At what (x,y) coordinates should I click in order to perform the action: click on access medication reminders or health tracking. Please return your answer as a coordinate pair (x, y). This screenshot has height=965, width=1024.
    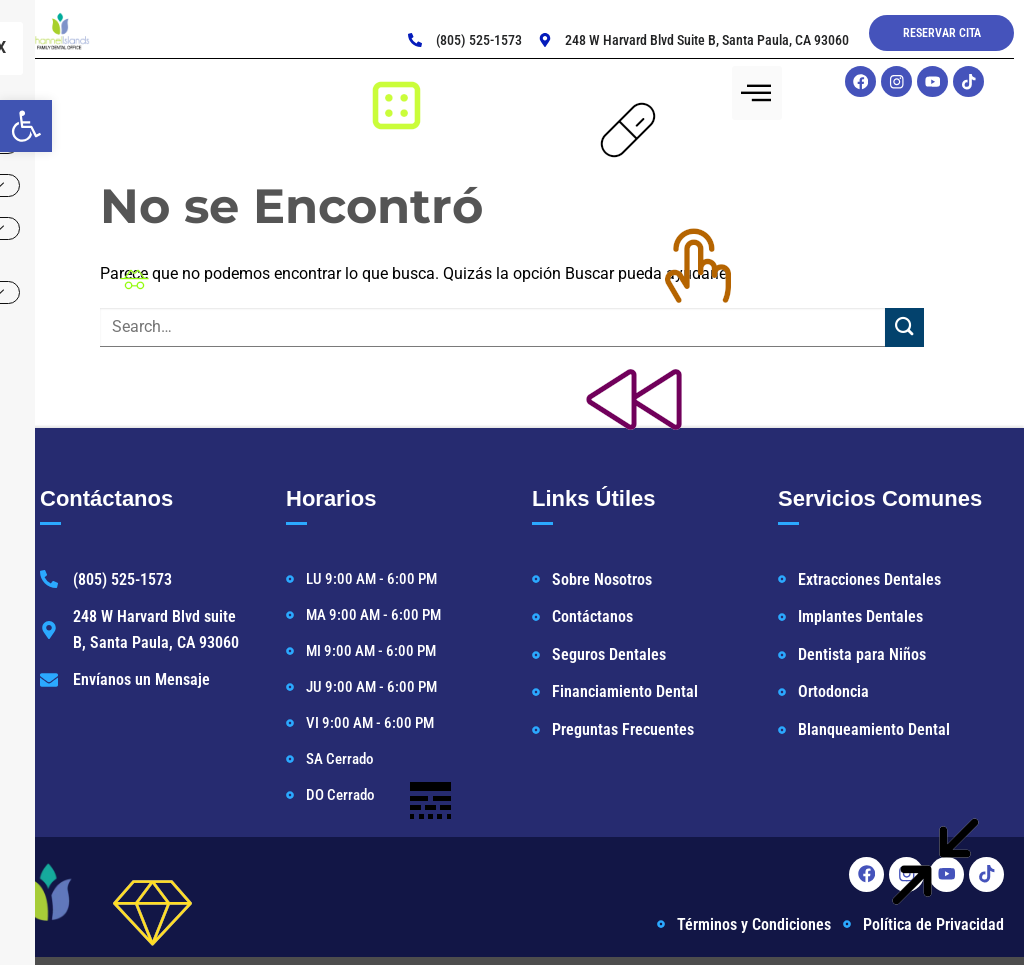
    Looking at the image, I should click on (628, 130).